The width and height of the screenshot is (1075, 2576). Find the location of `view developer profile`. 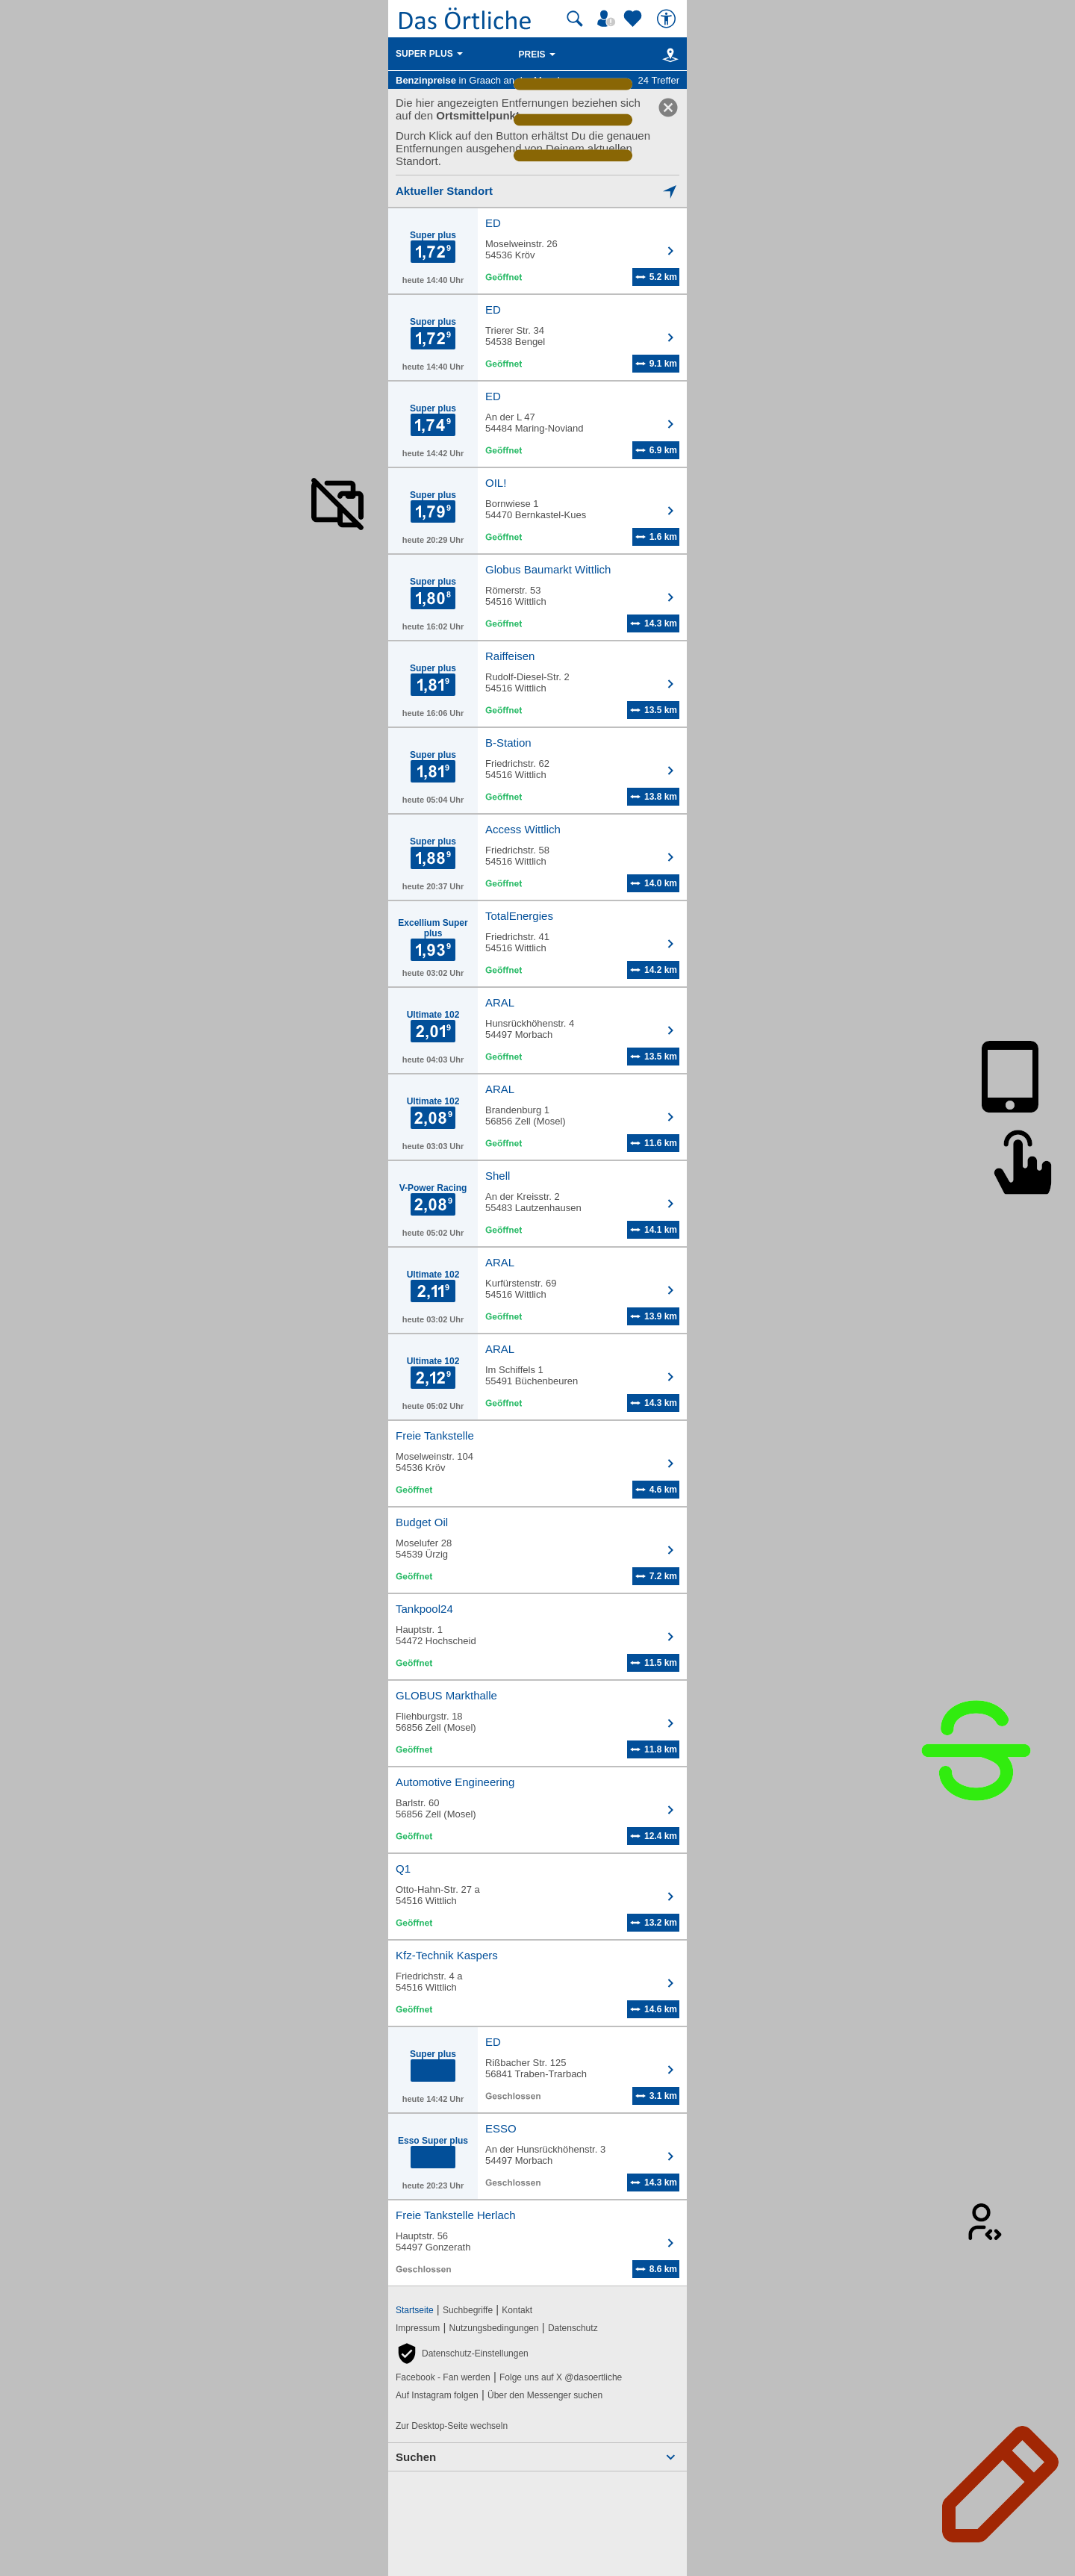

view developer profile is located at coordinates (981, 2221).